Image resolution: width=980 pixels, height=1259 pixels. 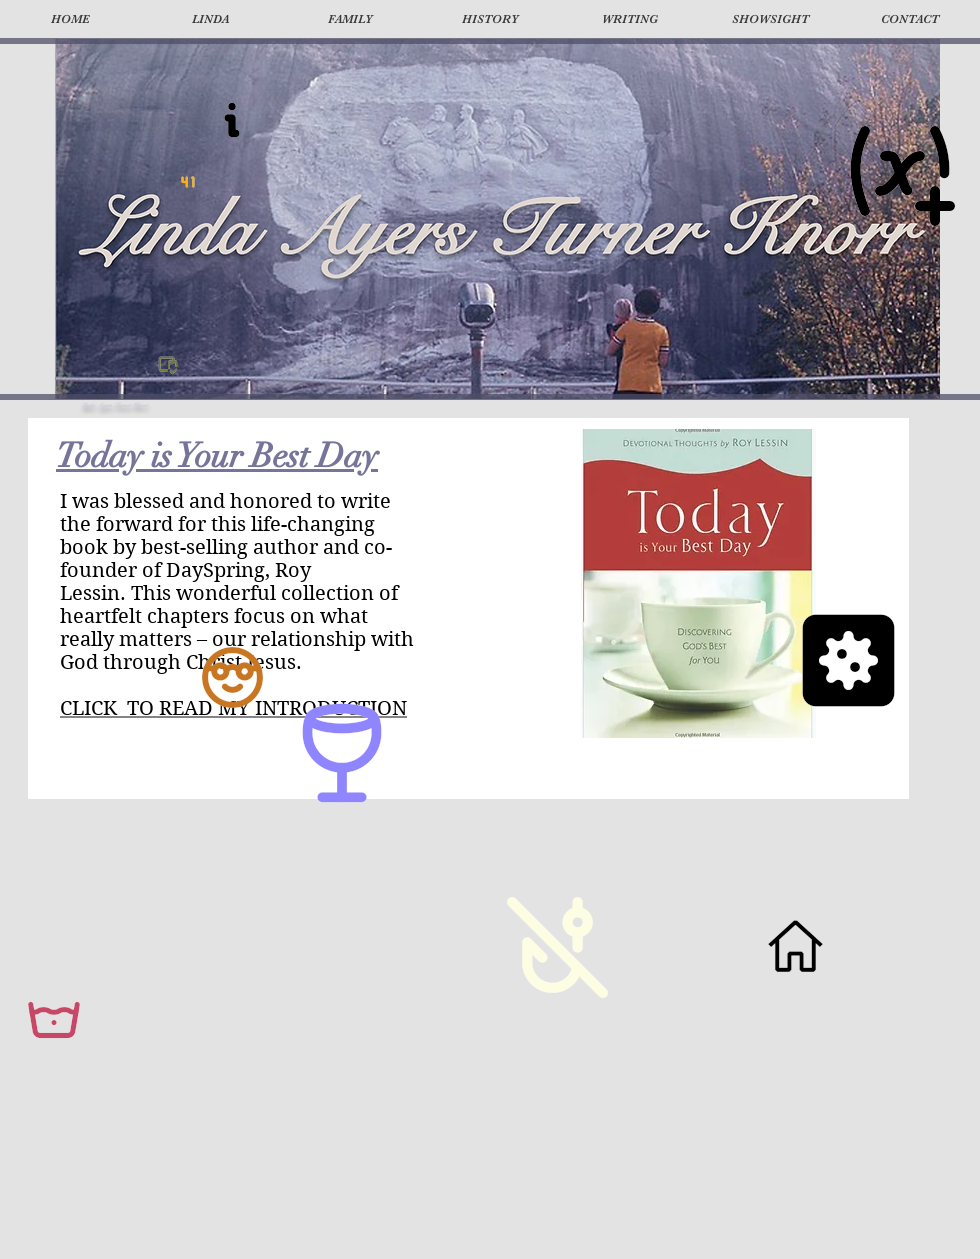 What do you see at coordinates (342, 753) in the screenshot?
I see `view cocktail or drink menu` at bounding box center [342, 753].